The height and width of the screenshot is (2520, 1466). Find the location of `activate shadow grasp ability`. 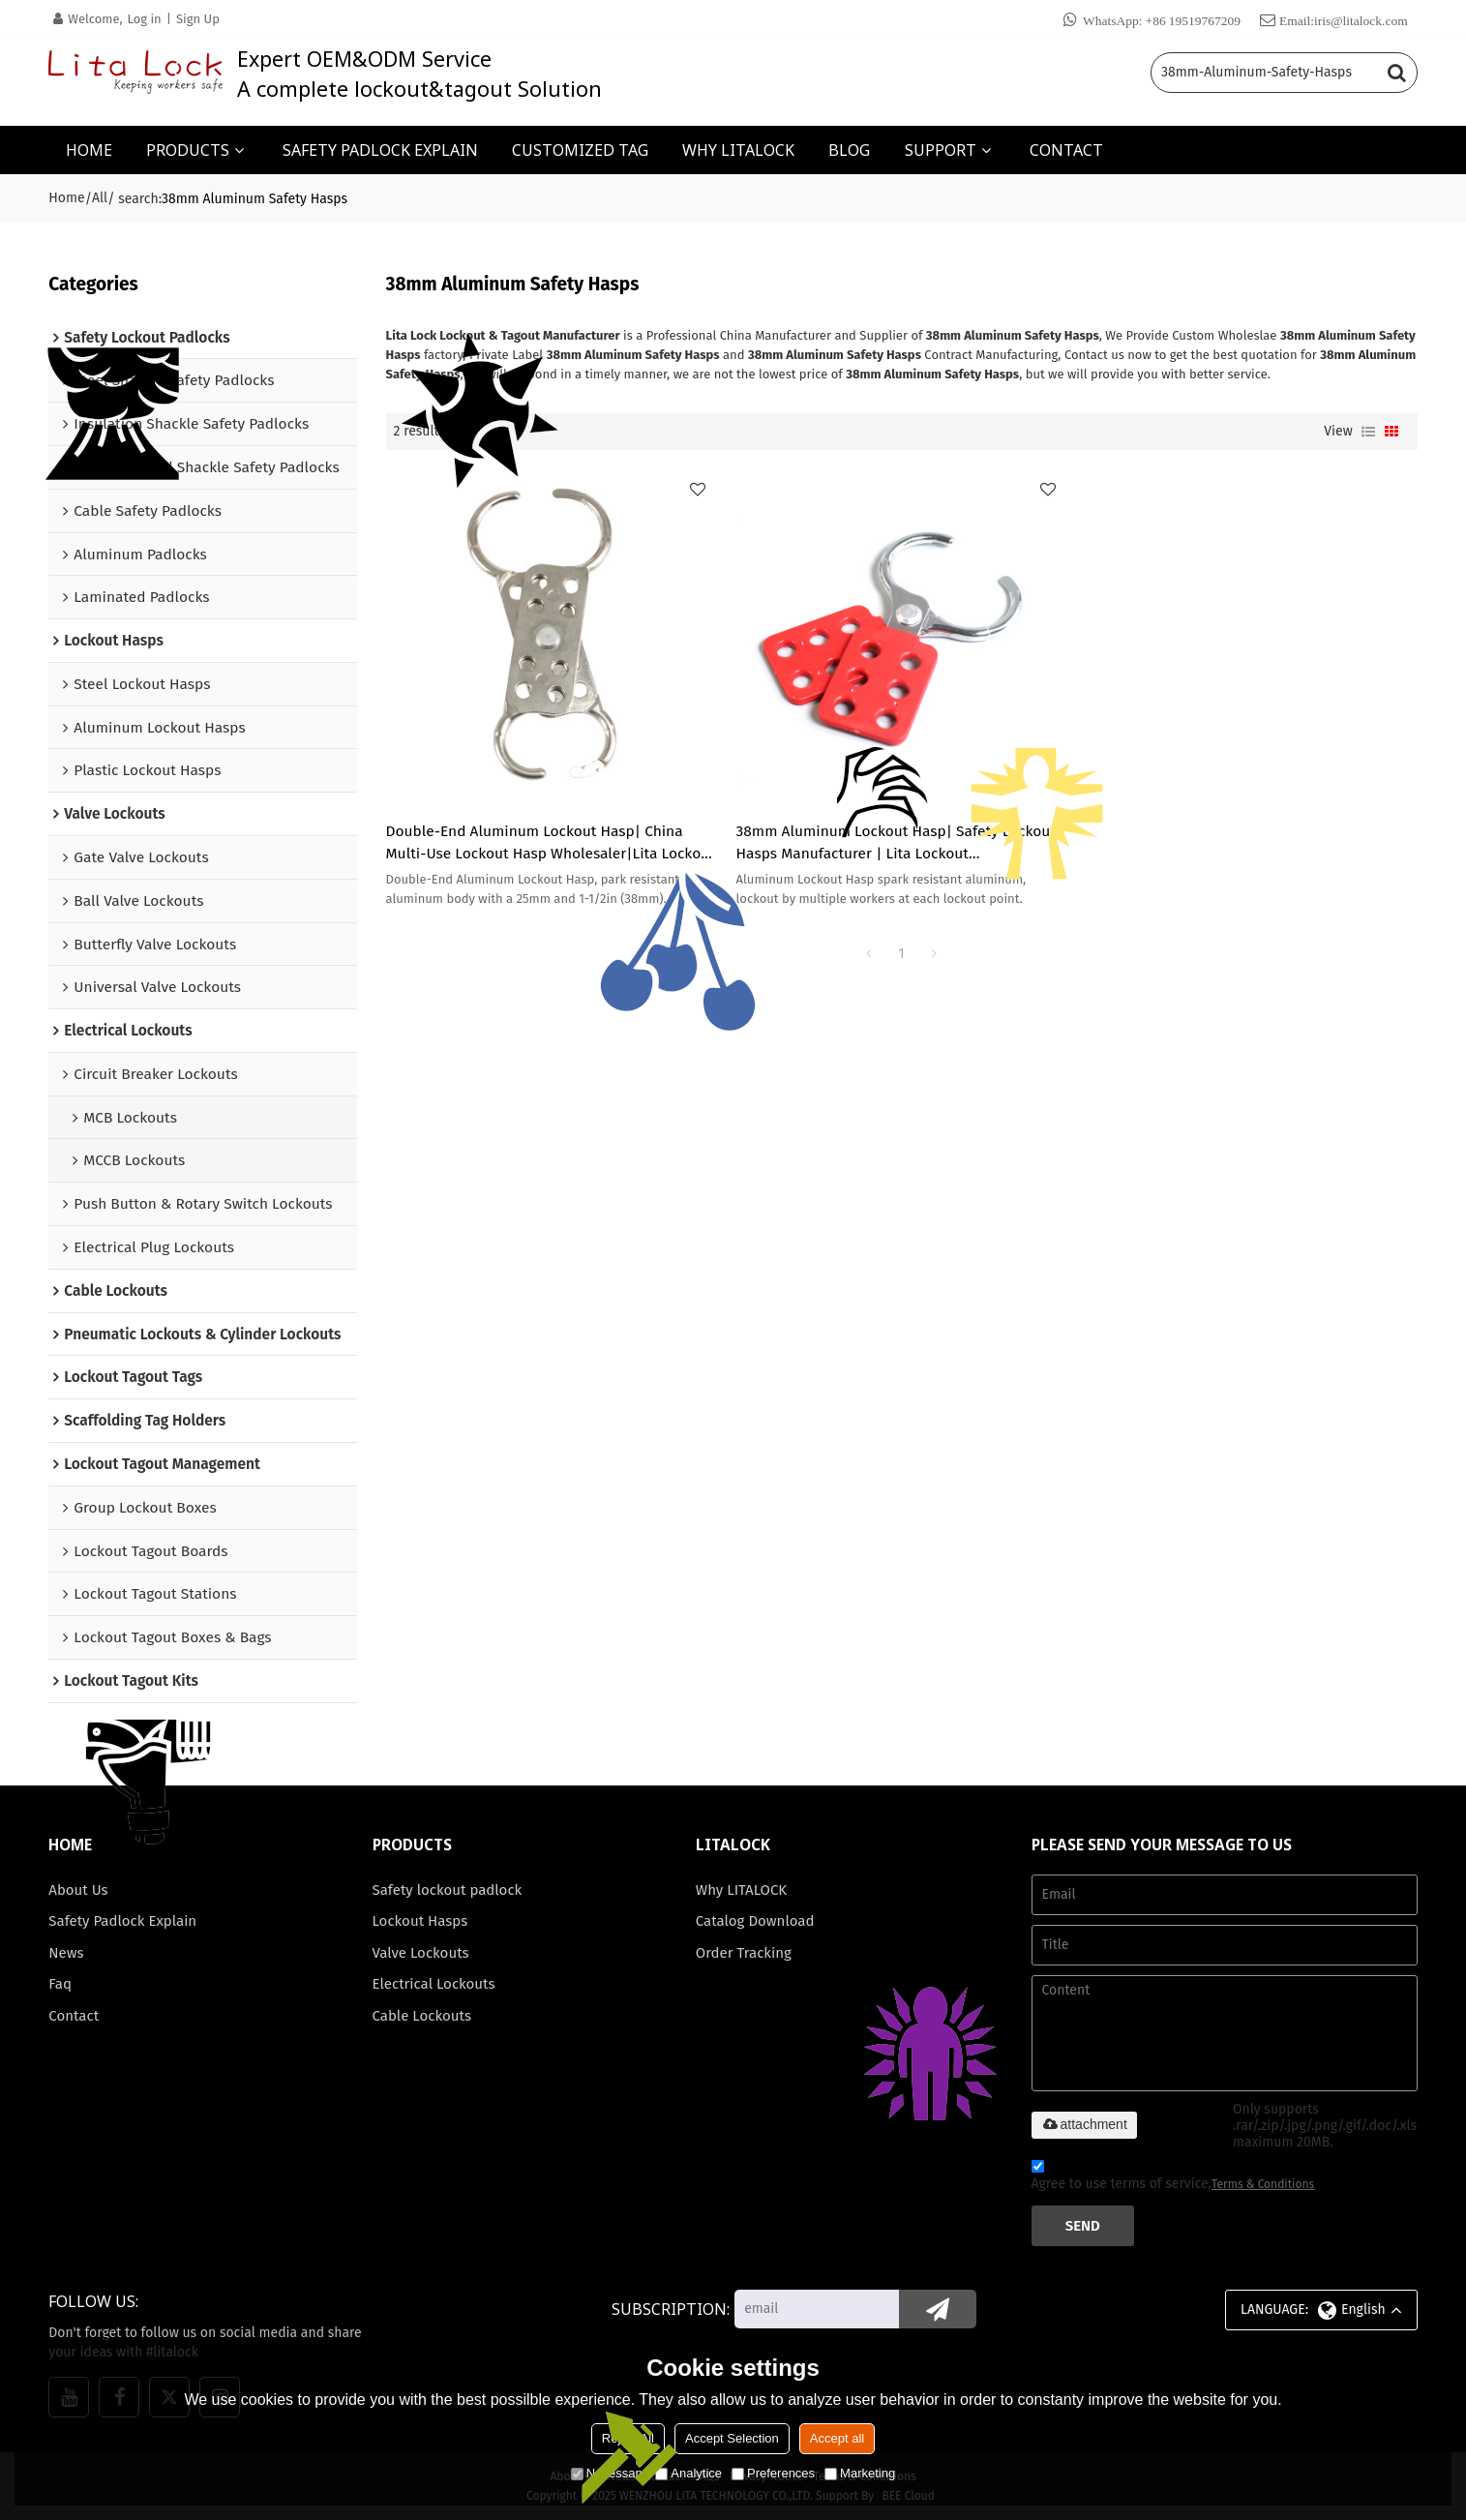

activate shadow grasp ability is located at coordinates (882, 792).